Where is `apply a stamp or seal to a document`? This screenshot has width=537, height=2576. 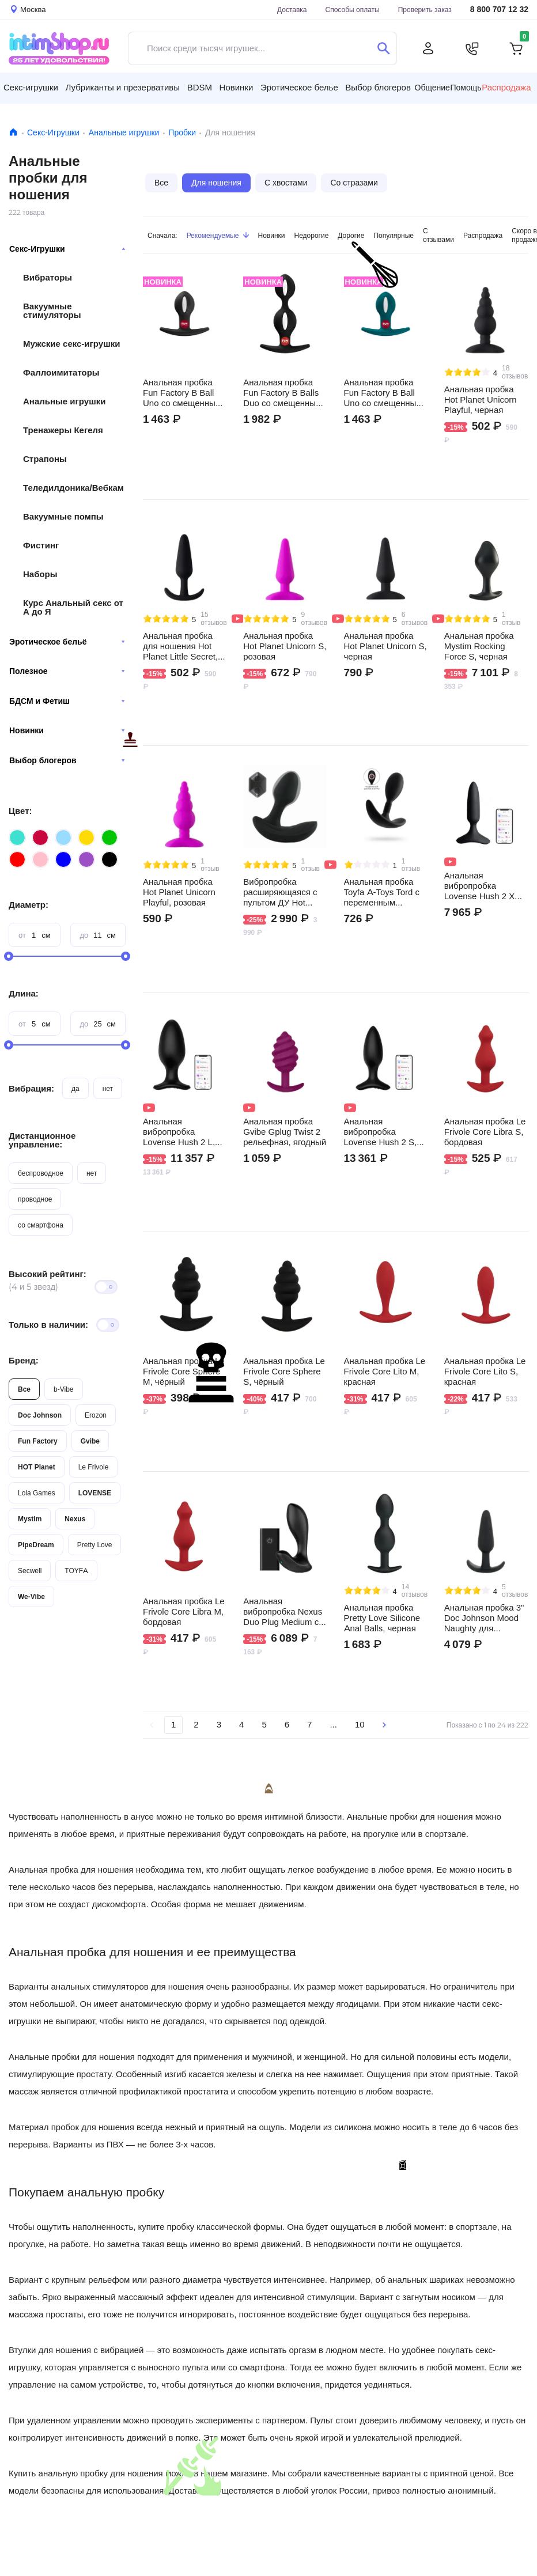 apply a stamp or seal to a document is located at coordinates (130, 740).